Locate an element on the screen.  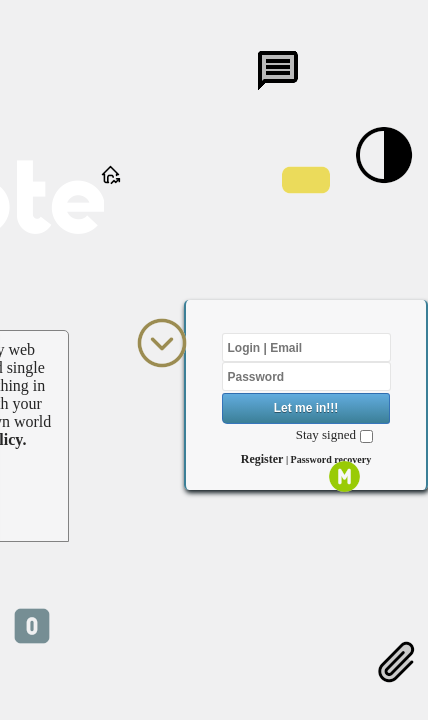
attach a file to your message is located at coordinates (397, 662).